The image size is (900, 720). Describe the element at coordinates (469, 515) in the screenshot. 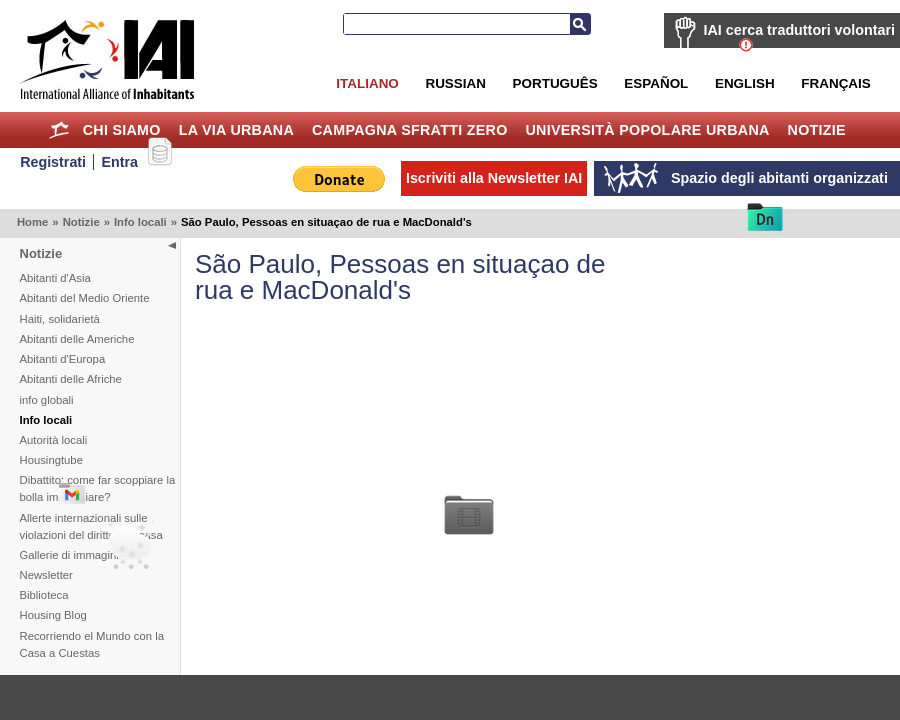

I see `open your videos folder` at that location.